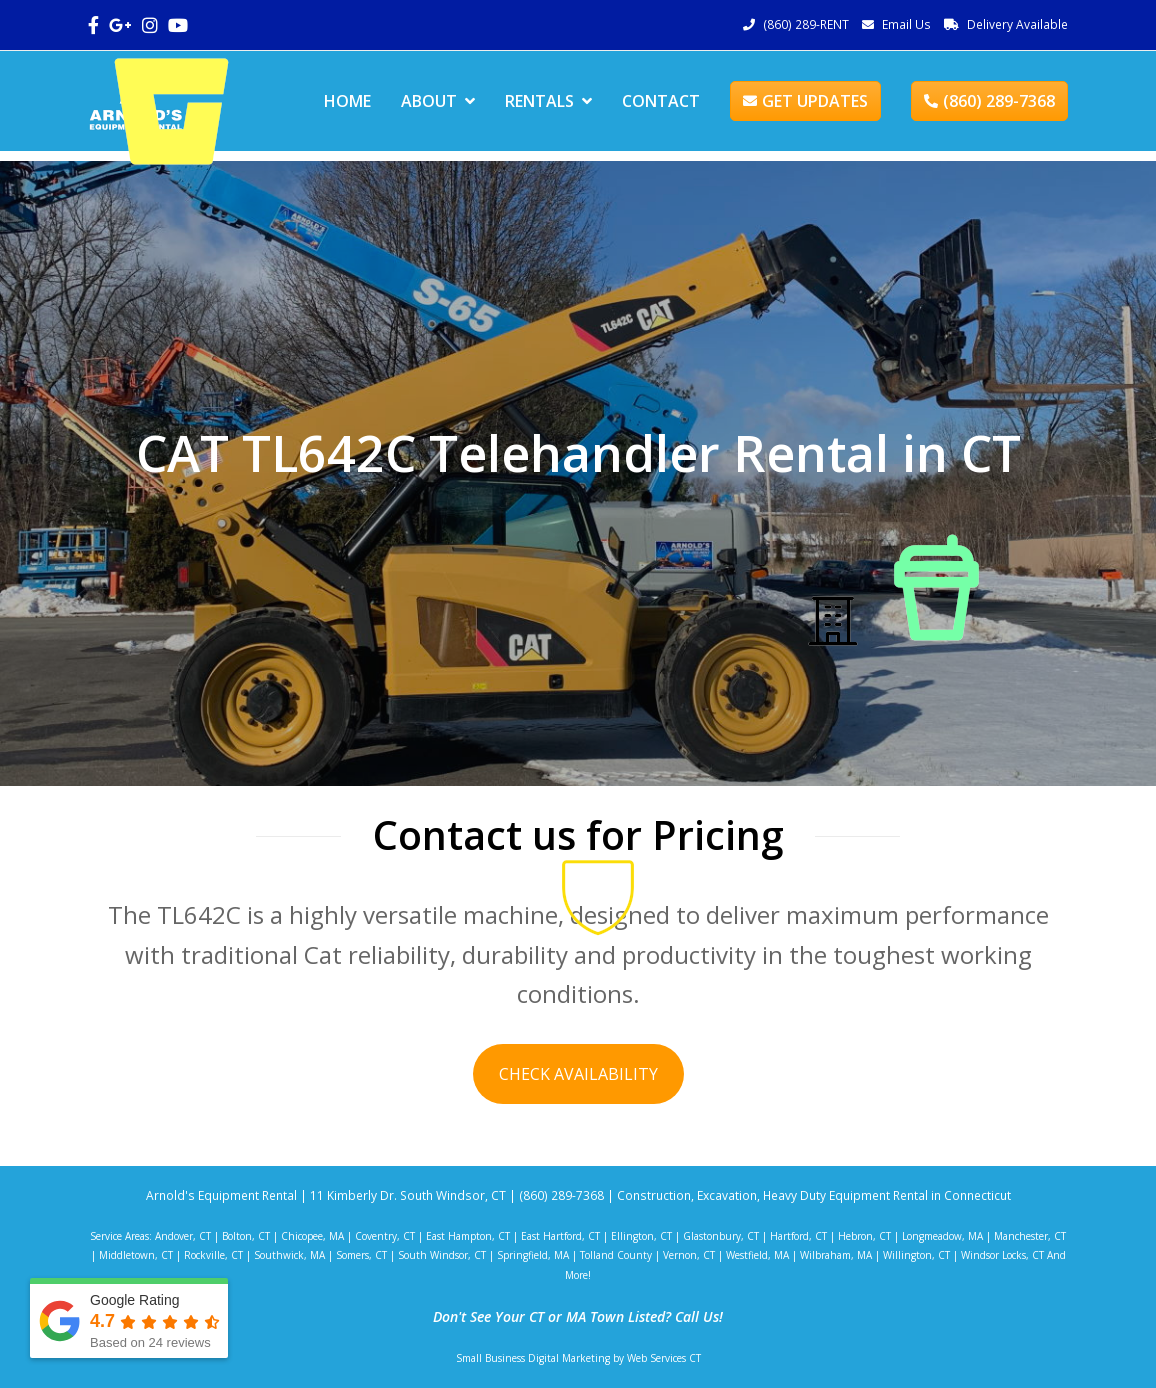 The height and width of the screenshot is (1388, 1156). I want to click on view company or business information, so click(833, 621).